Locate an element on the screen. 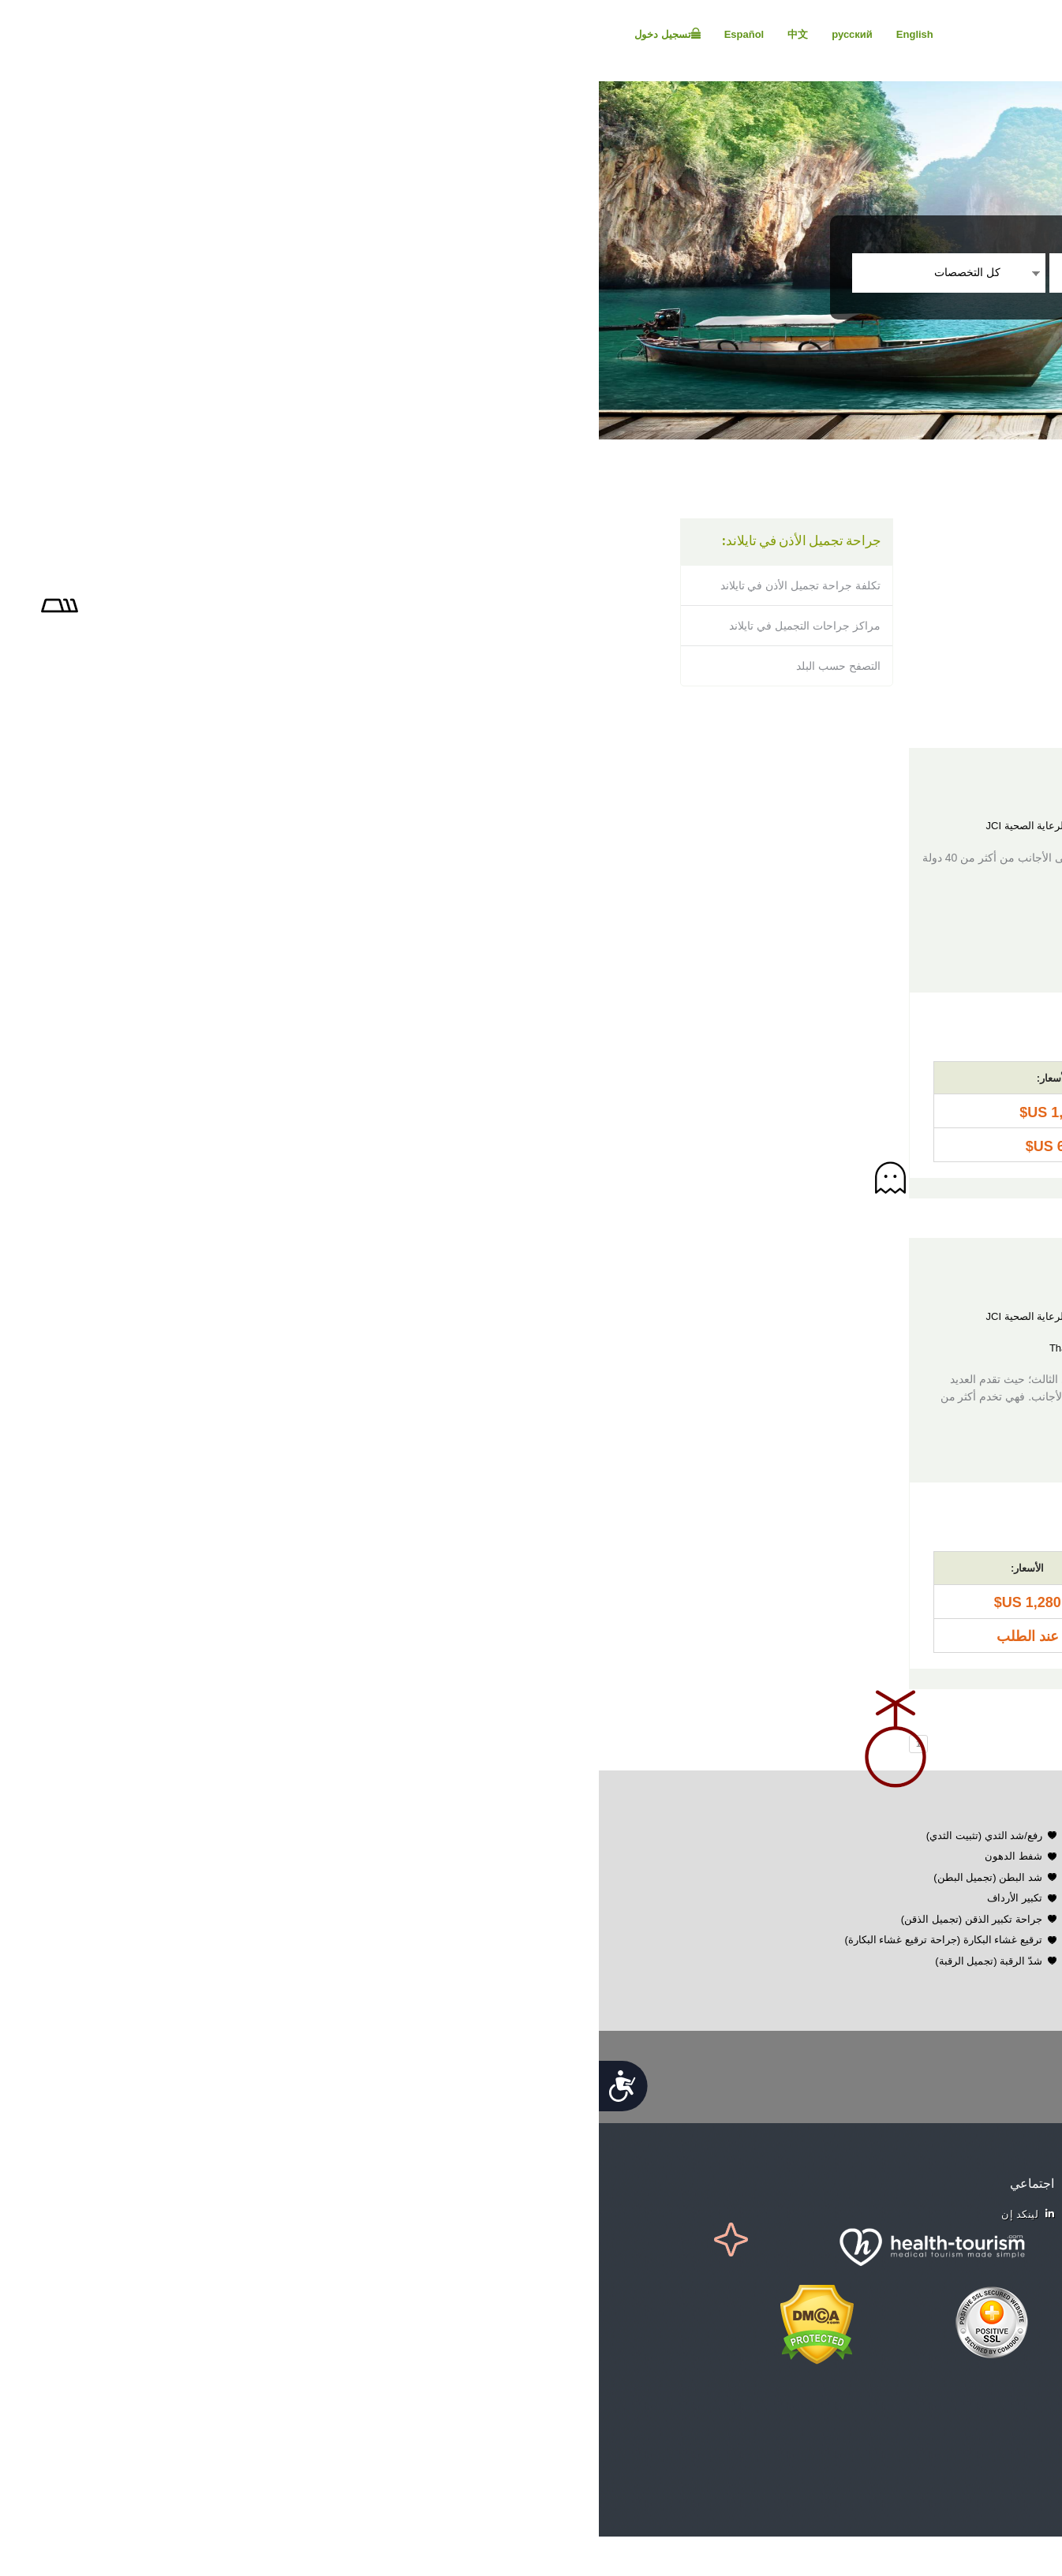 The image size is (1062, 2576). select nonbinary gender identity is located at coordinates (896, 1739).